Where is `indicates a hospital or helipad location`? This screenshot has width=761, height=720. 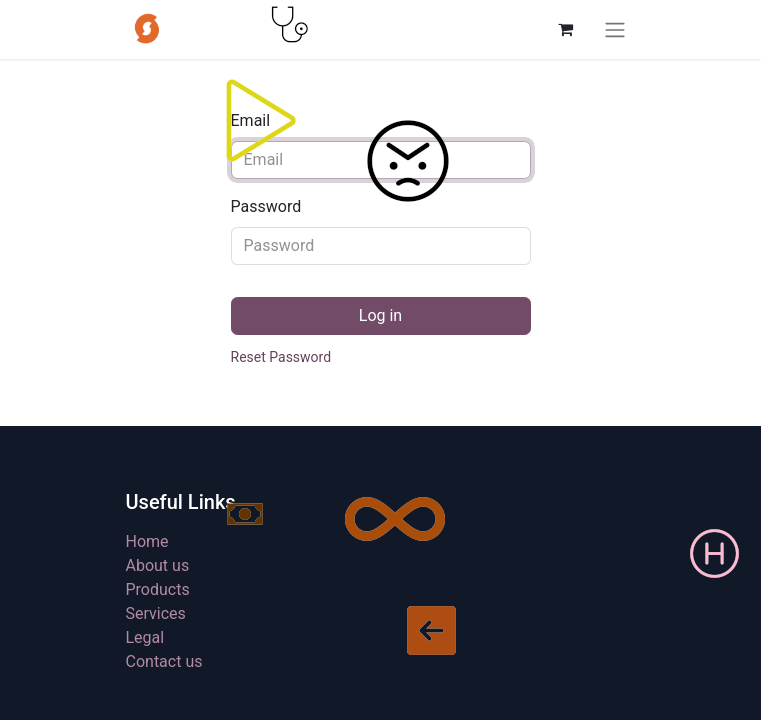
indicates a hospital or helipad location is located at coordinates (714, 553).